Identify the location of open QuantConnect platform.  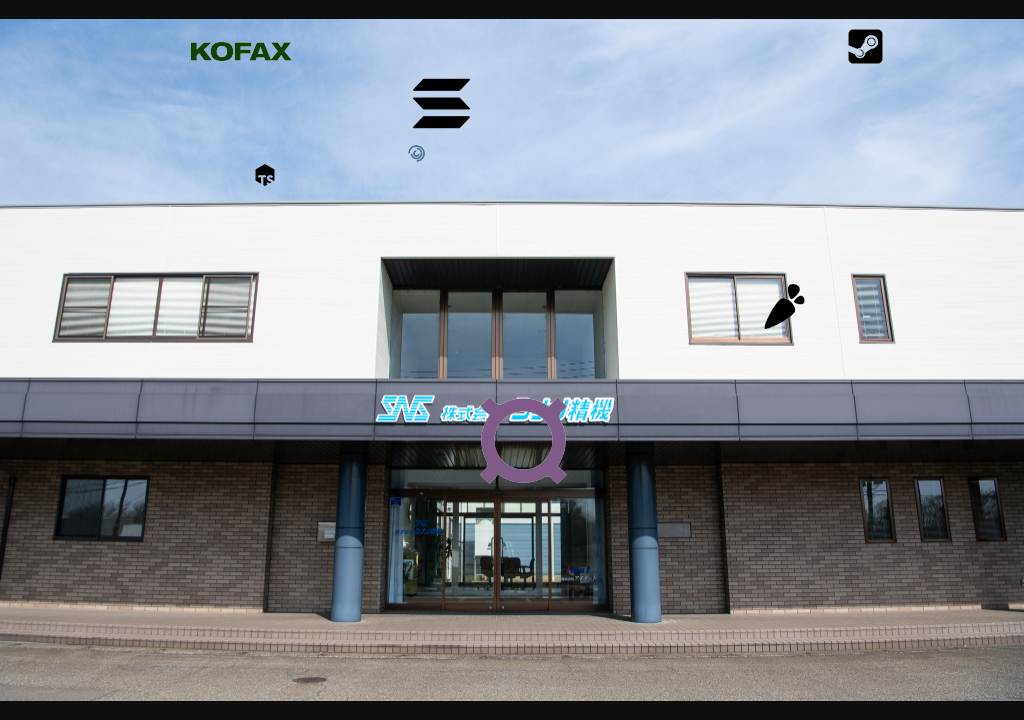
(416, 153).